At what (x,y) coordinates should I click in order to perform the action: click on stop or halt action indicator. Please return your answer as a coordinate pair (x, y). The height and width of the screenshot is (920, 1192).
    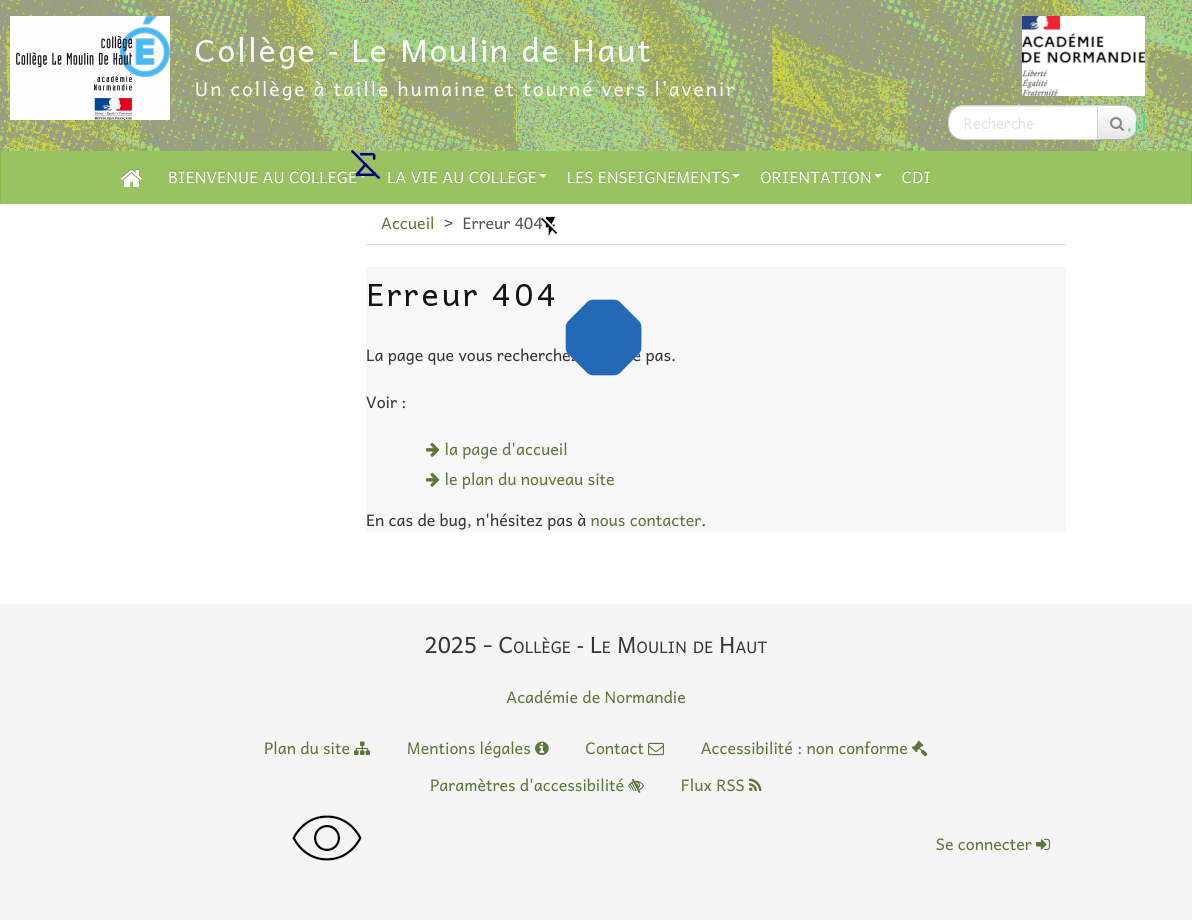
    Looking at the image, I should click on (603, 337).